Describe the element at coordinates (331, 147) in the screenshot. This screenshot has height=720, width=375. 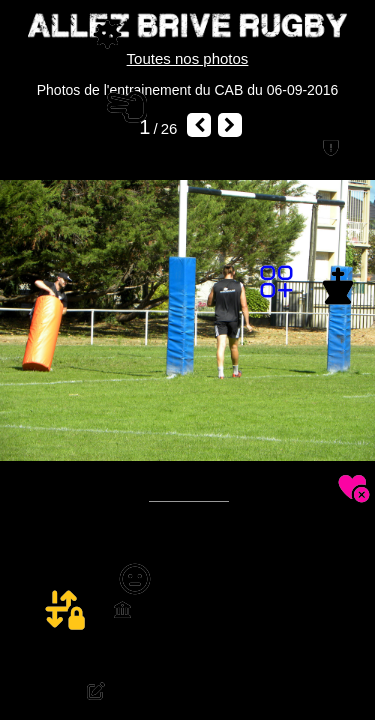
I see `indicates a security warning or potential threat` at that location.